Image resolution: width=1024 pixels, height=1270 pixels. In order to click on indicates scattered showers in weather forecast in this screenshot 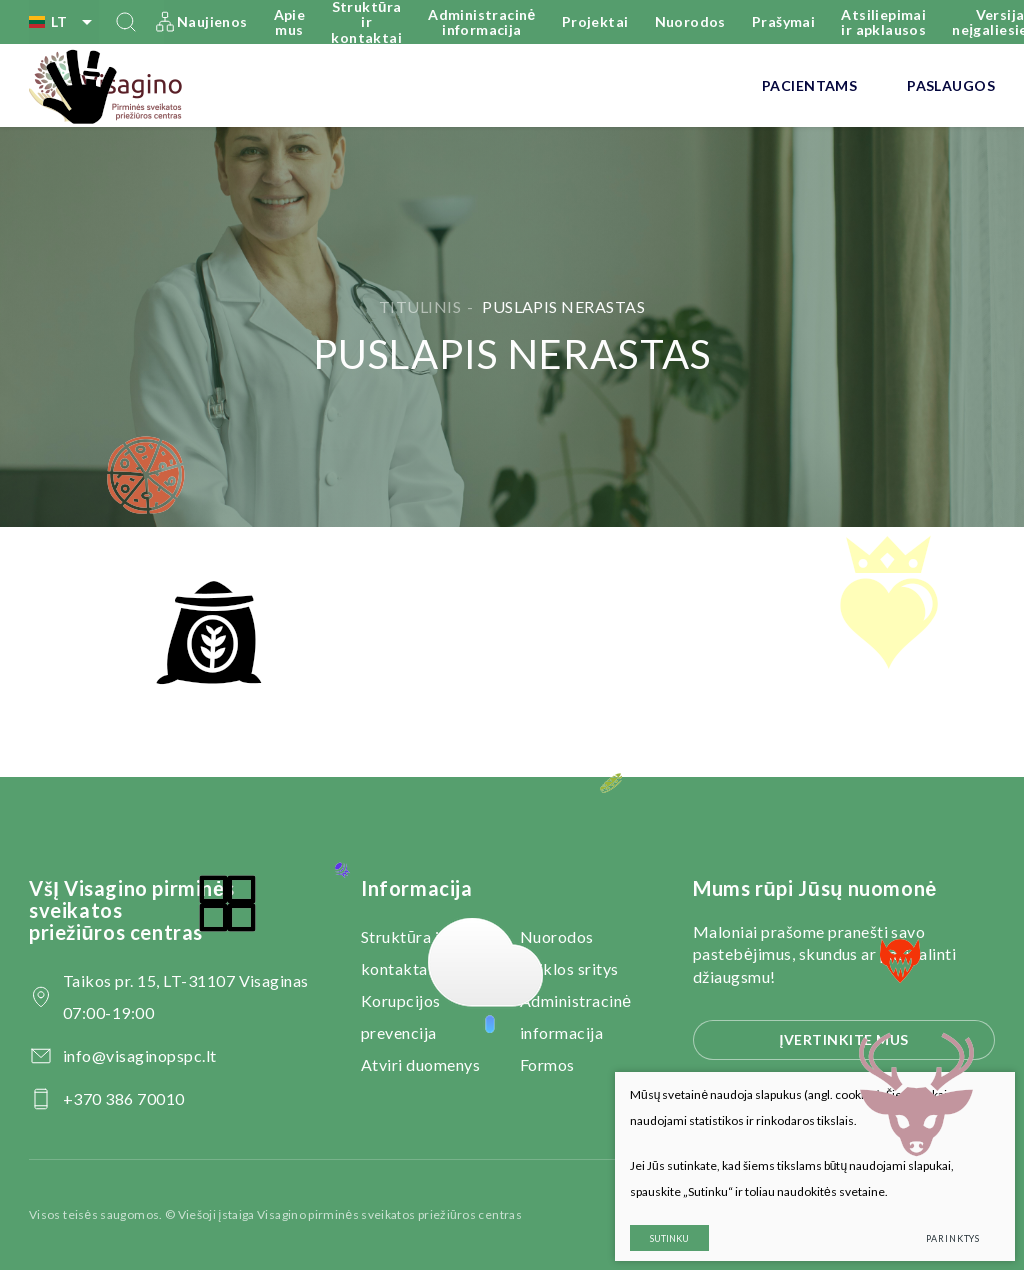, I will do `click(485, 975)`.